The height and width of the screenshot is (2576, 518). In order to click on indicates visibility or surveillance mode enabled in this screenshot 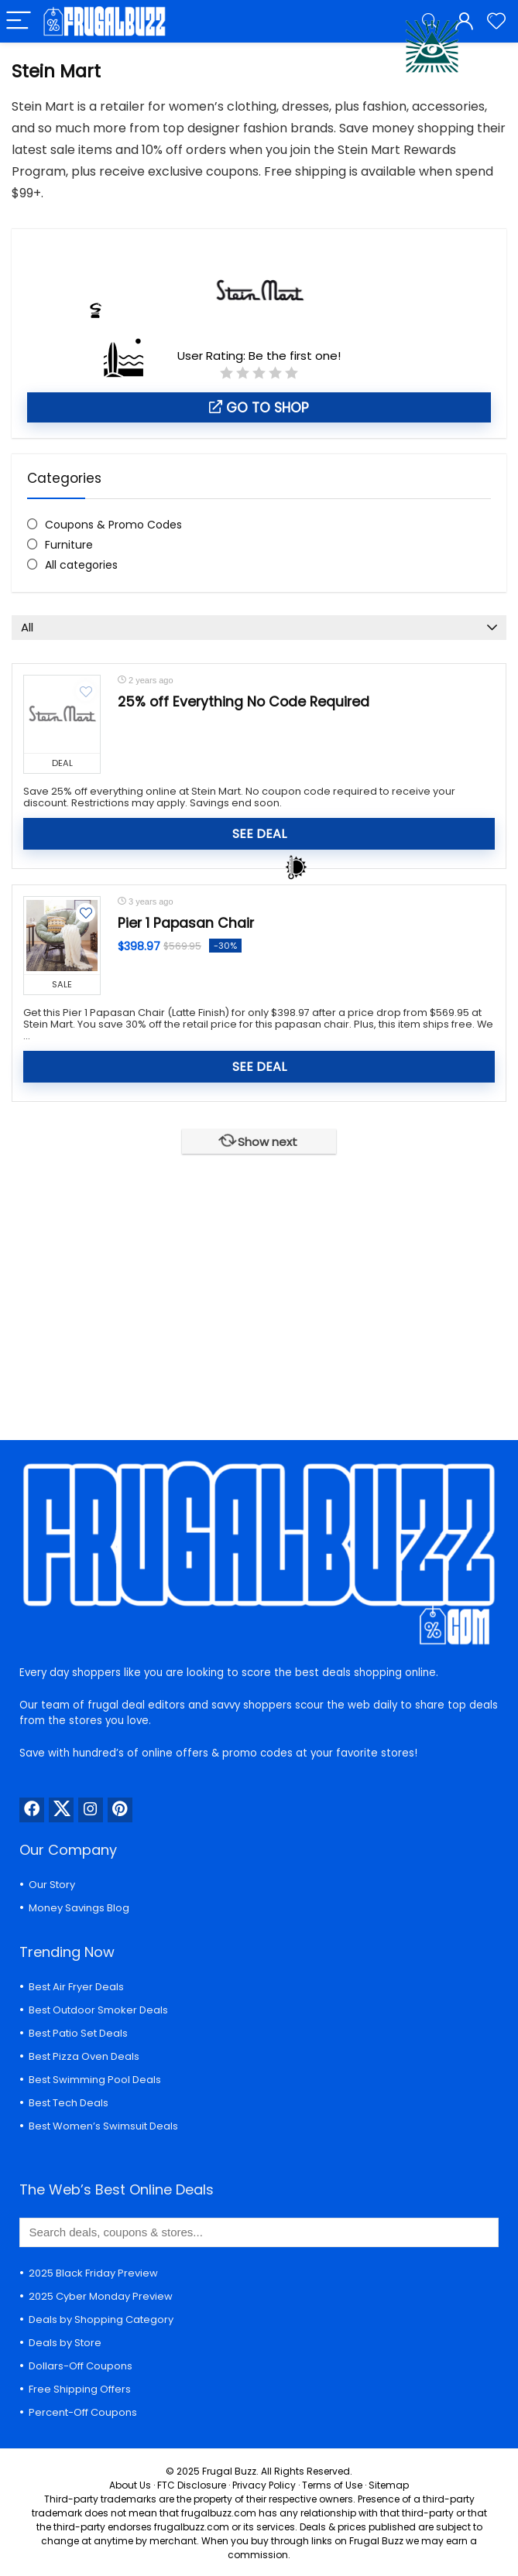, I will do `click(432, 46)`.